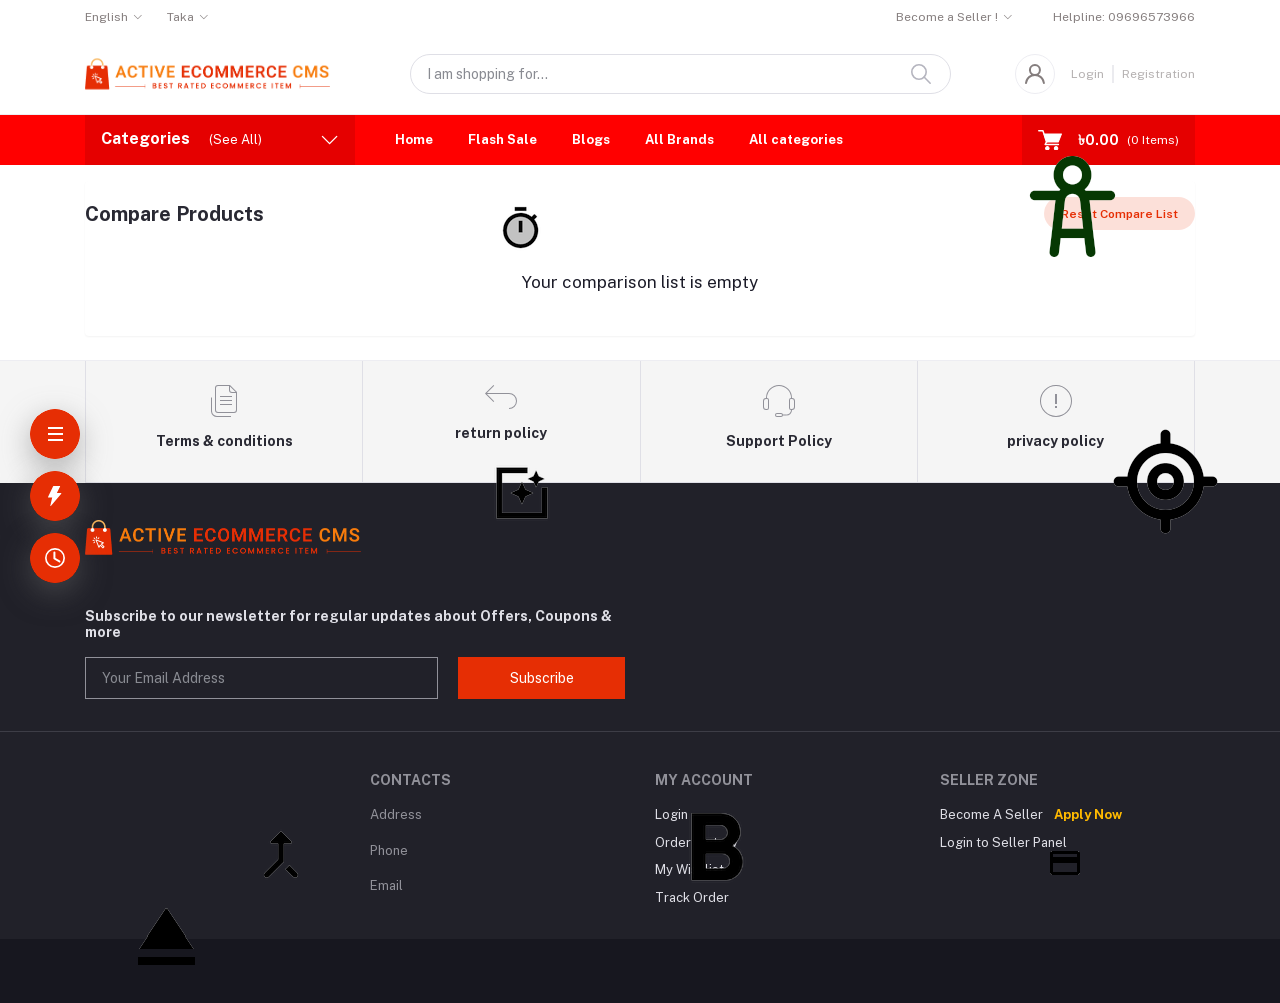 Image resolution: width=1280 pixels, height=1003 pixels. I want to click on set a countdown timer, so click(520, 228).